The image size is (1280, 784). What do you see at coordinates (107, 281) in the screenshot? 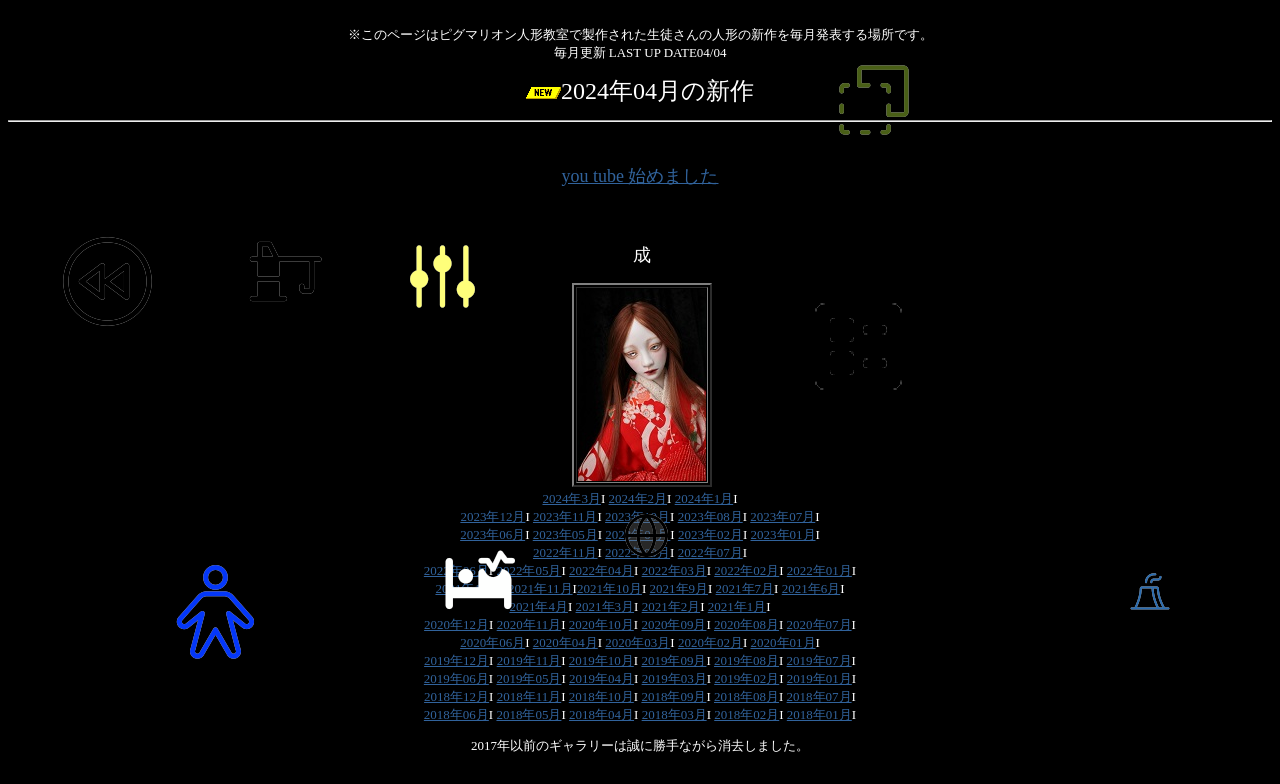
I see `rewind or skip backward in media playback` at bounding box center [107, 281].